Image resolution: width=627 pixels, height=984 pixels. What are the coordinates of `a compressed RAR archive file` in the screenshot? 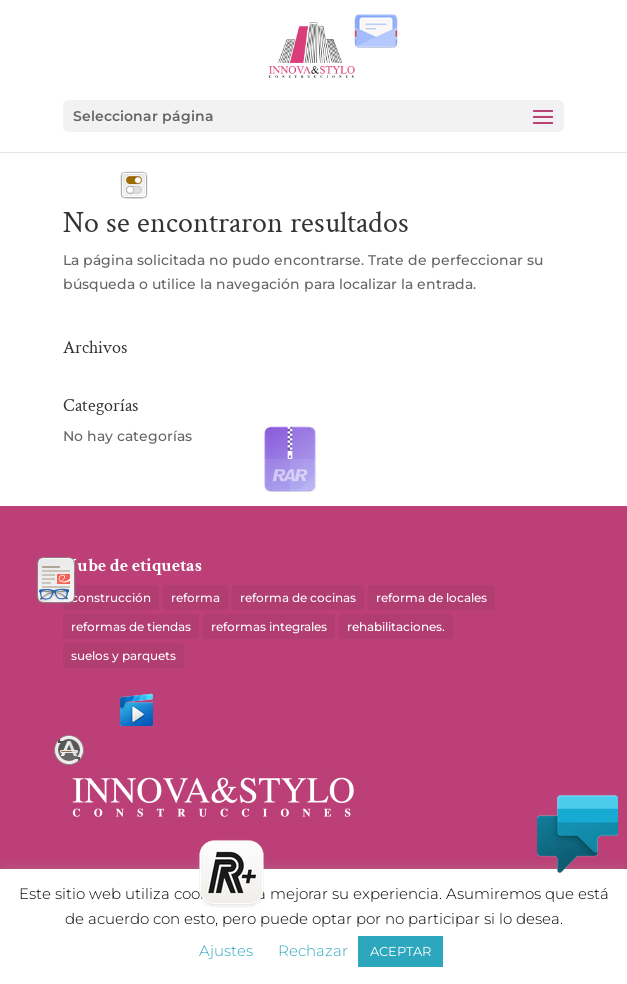 It's located at (290, 459).